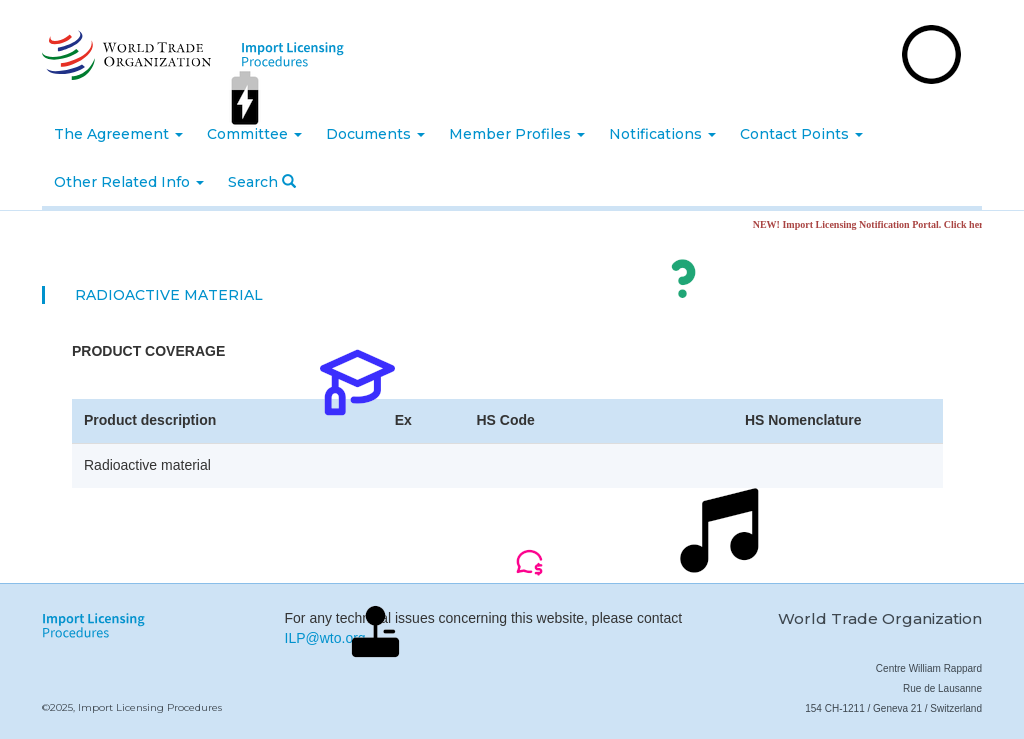 The width and height of the screenshot is (1024, 739). Describe the element at coordinates (375, 633) in the screenshot. I see `access game controls or gaming settings` at that location.